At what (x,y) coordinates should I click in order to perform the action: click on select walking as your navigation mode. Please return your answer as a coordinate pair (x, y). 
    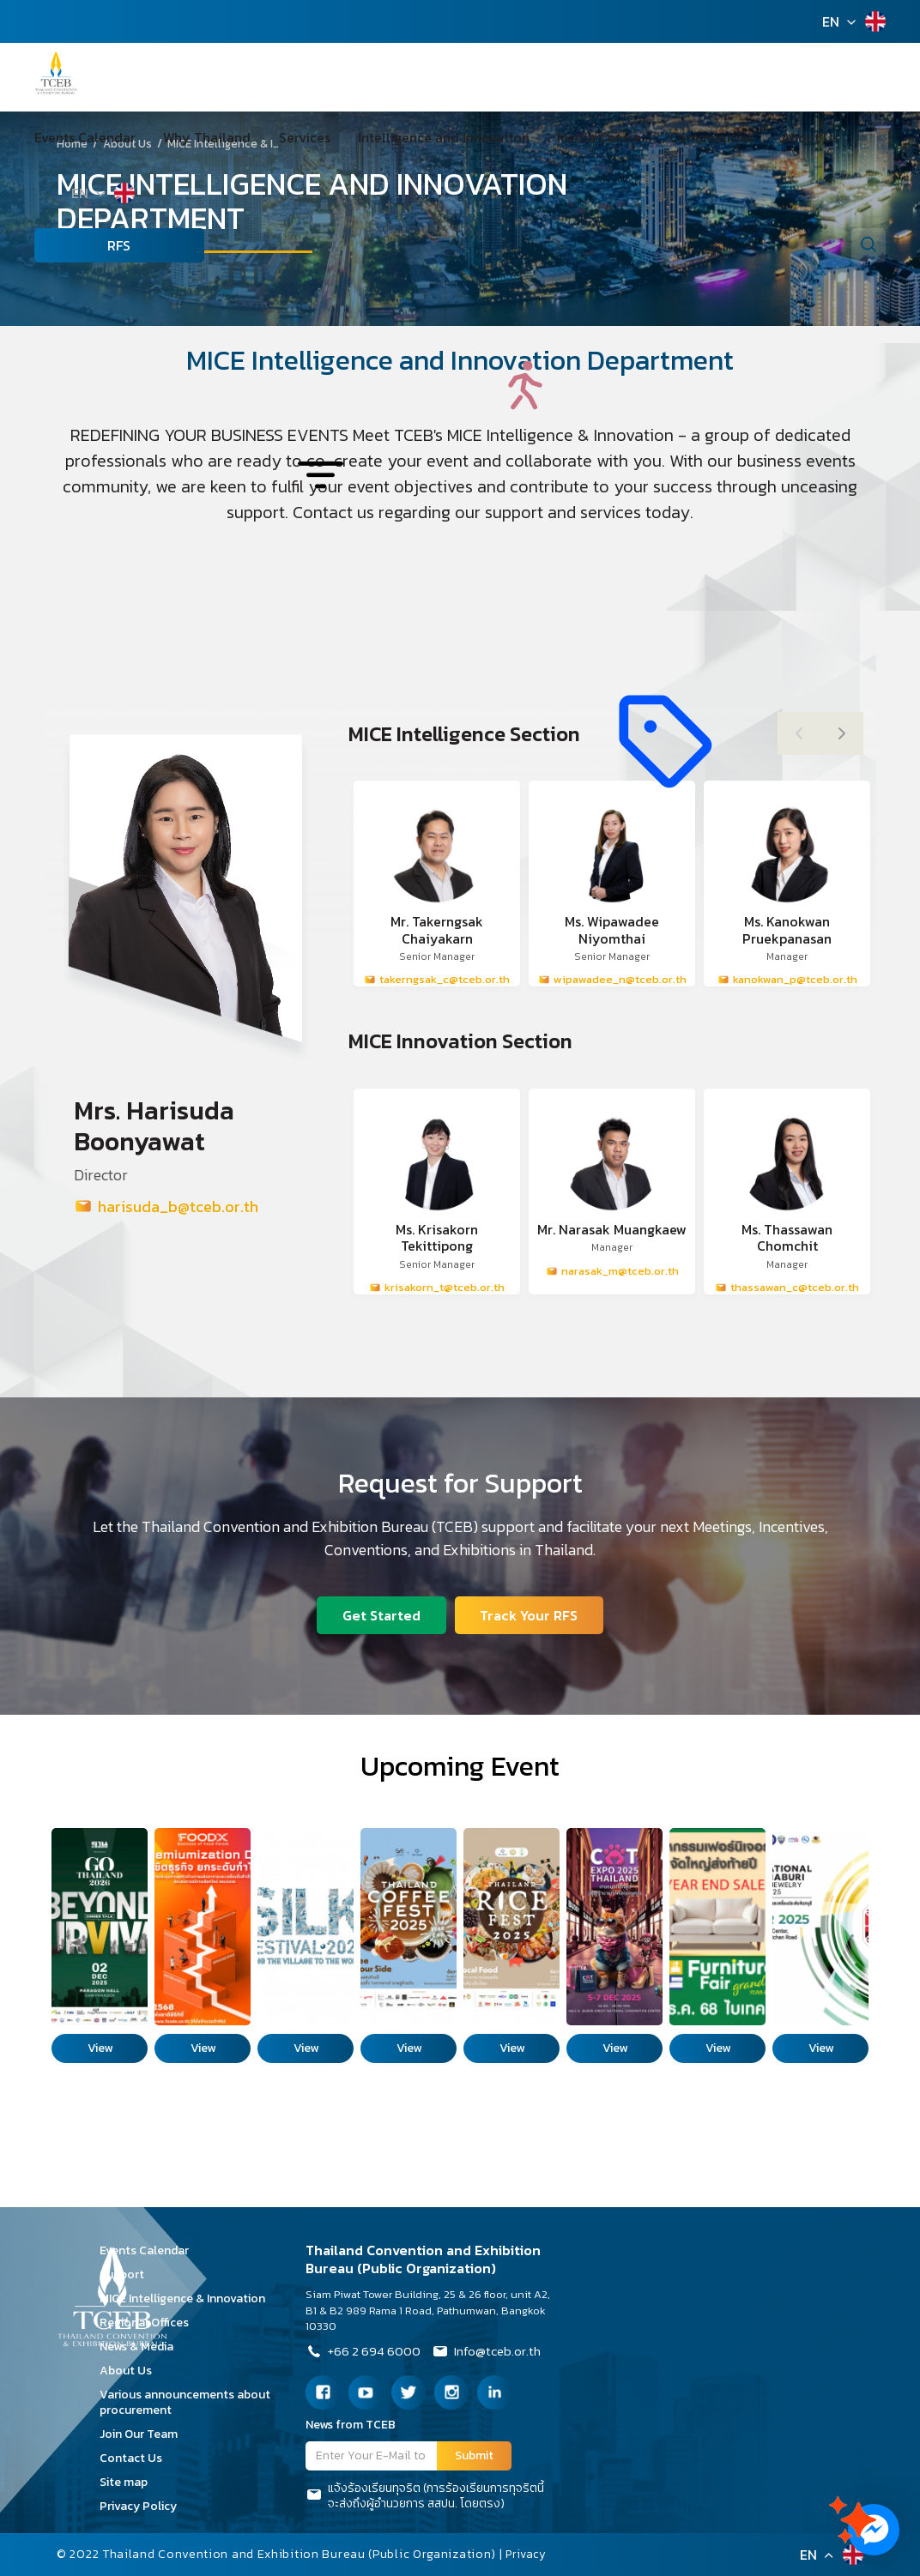
    Looking at the image, I should click on (525, 385).